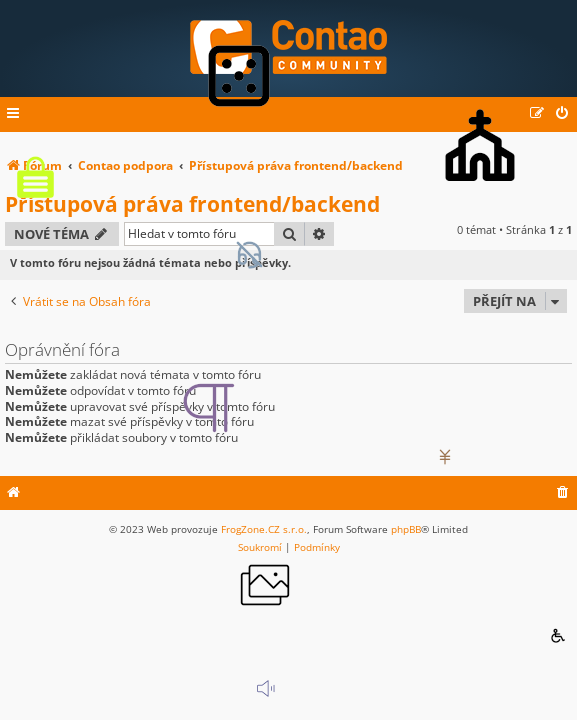 The width and height of the screenshot is (577, 720). Describe the element at coordinates (557, 636) in the screenshot. I see `indicates wheelchair accessible facilities` at that location.